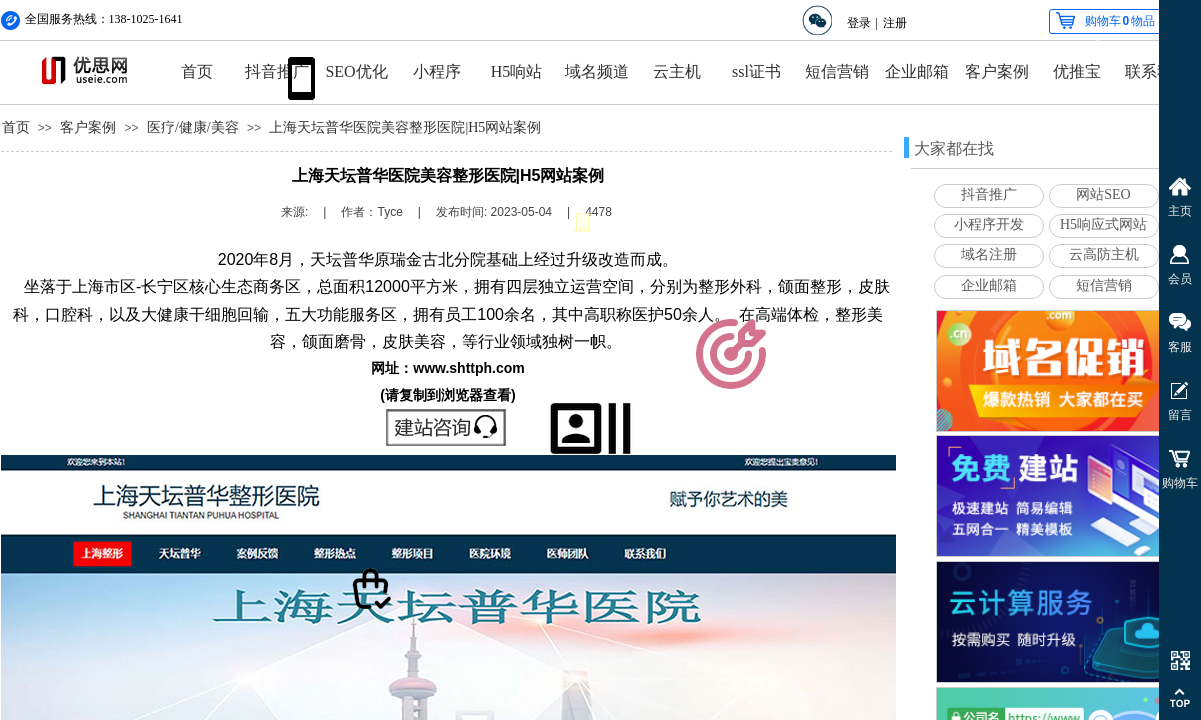 The height and width of the screenshot is (720, 1201). I want to click on access mobile device settings, so click(301, 78).